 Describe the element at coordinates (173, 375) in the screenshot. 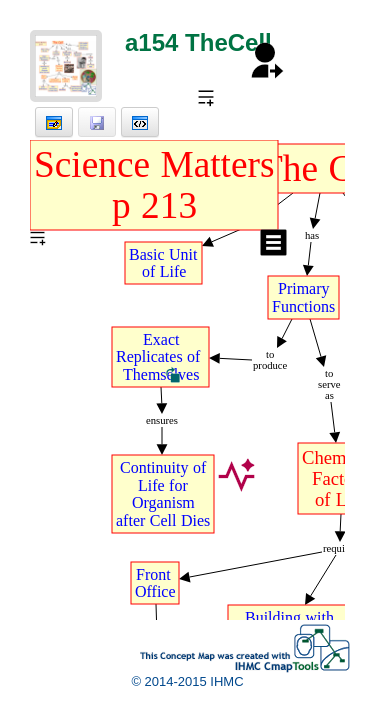

I see `rotate object clockwise` at that location.